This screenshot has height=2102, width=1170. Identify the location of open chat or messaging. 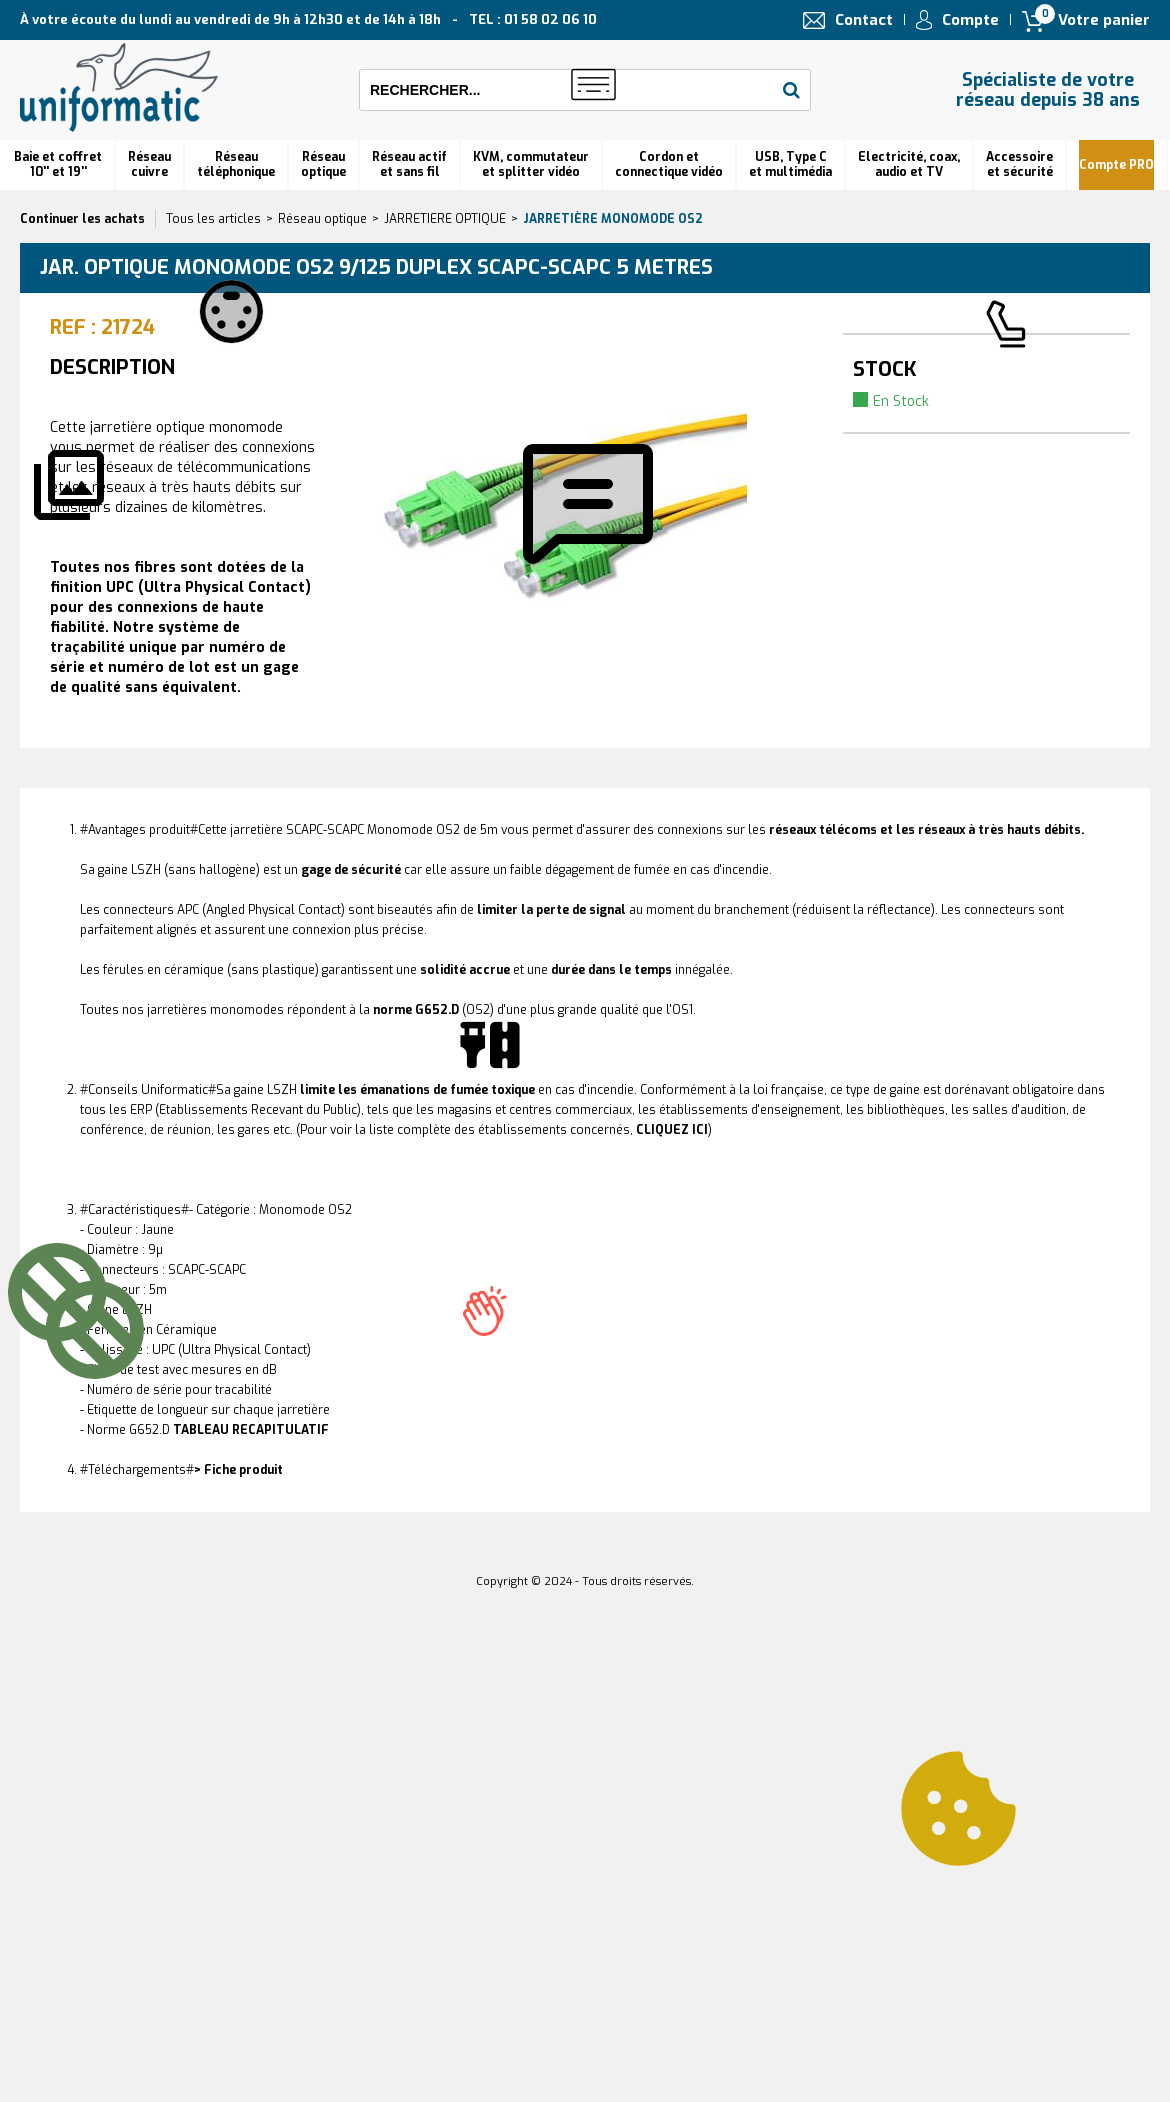
(588, 494).